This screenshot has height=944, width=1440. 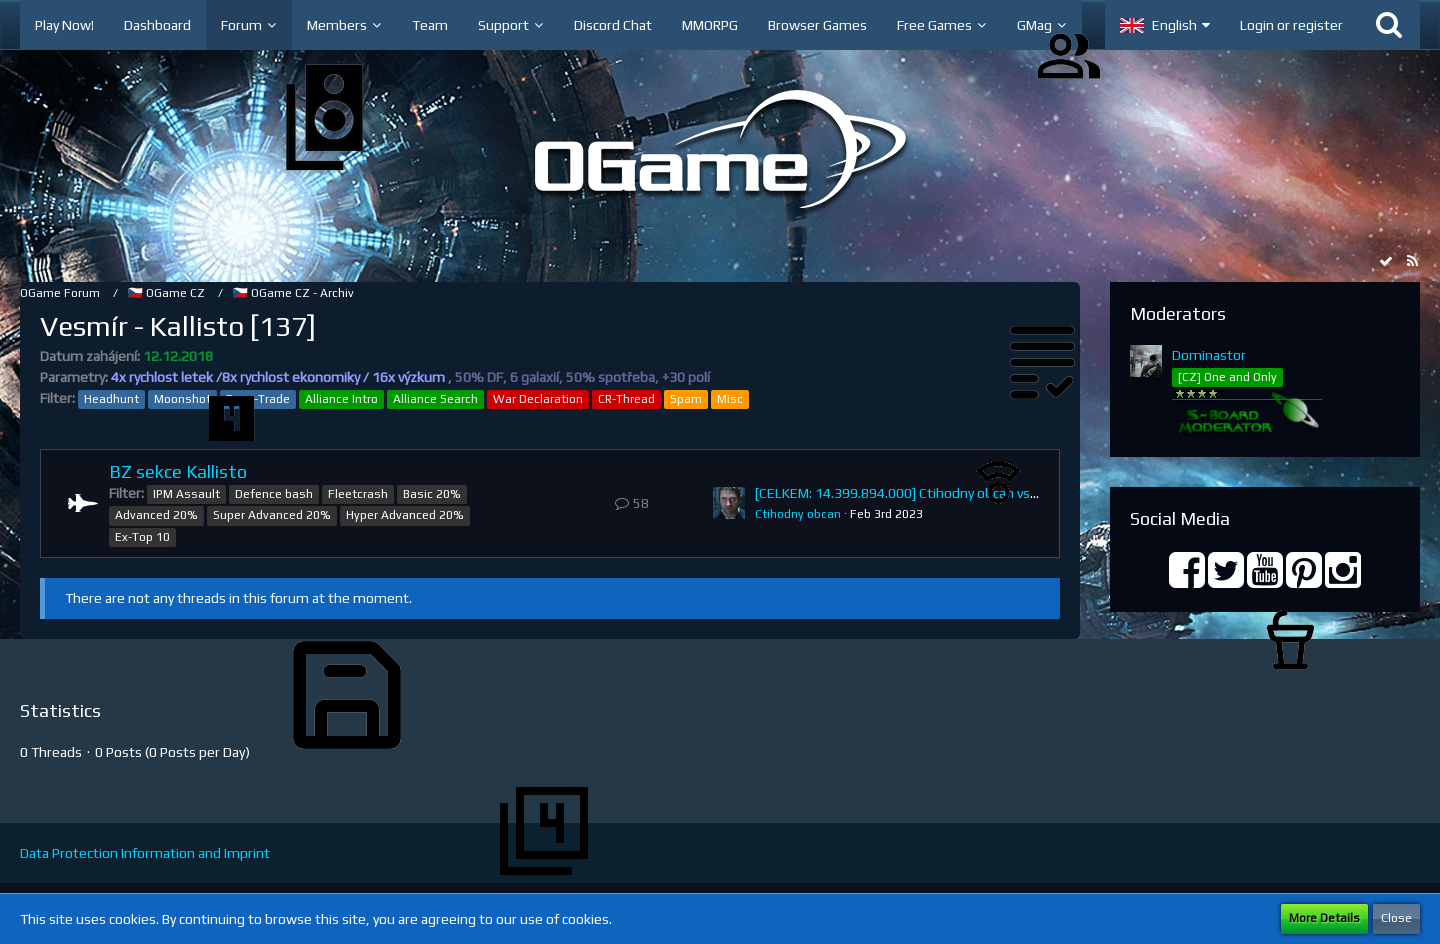 What do you see at coordinates (231, 418) in the screenshot?
I see `select filter or preset number 4` at bounding box center [231, 418].